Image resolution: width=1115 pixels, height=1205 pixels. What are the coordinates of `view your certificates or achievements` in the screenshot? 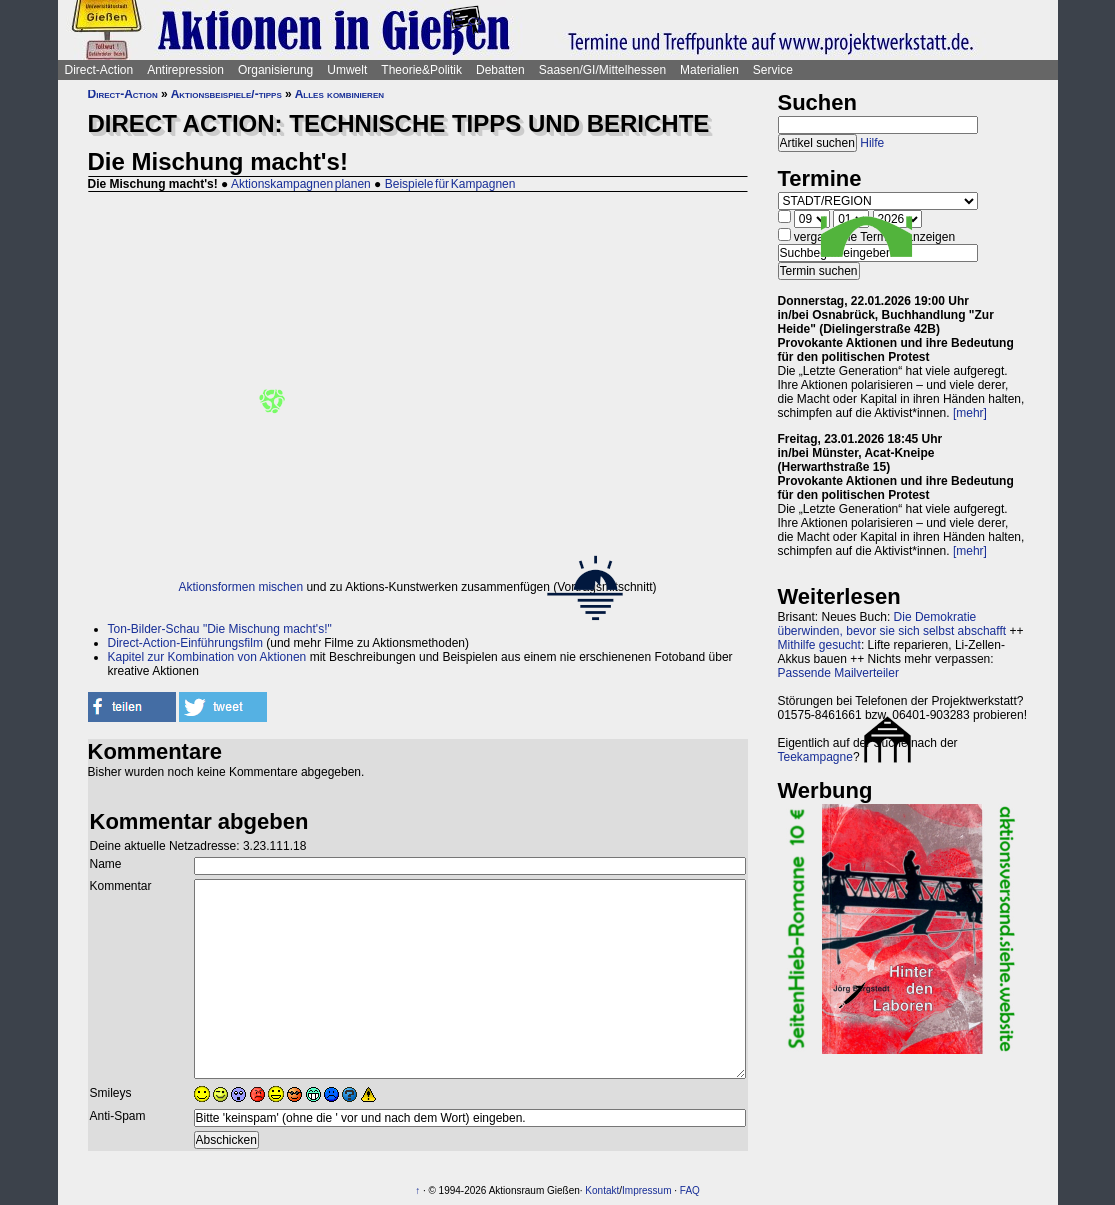 It's located at (465, 18).